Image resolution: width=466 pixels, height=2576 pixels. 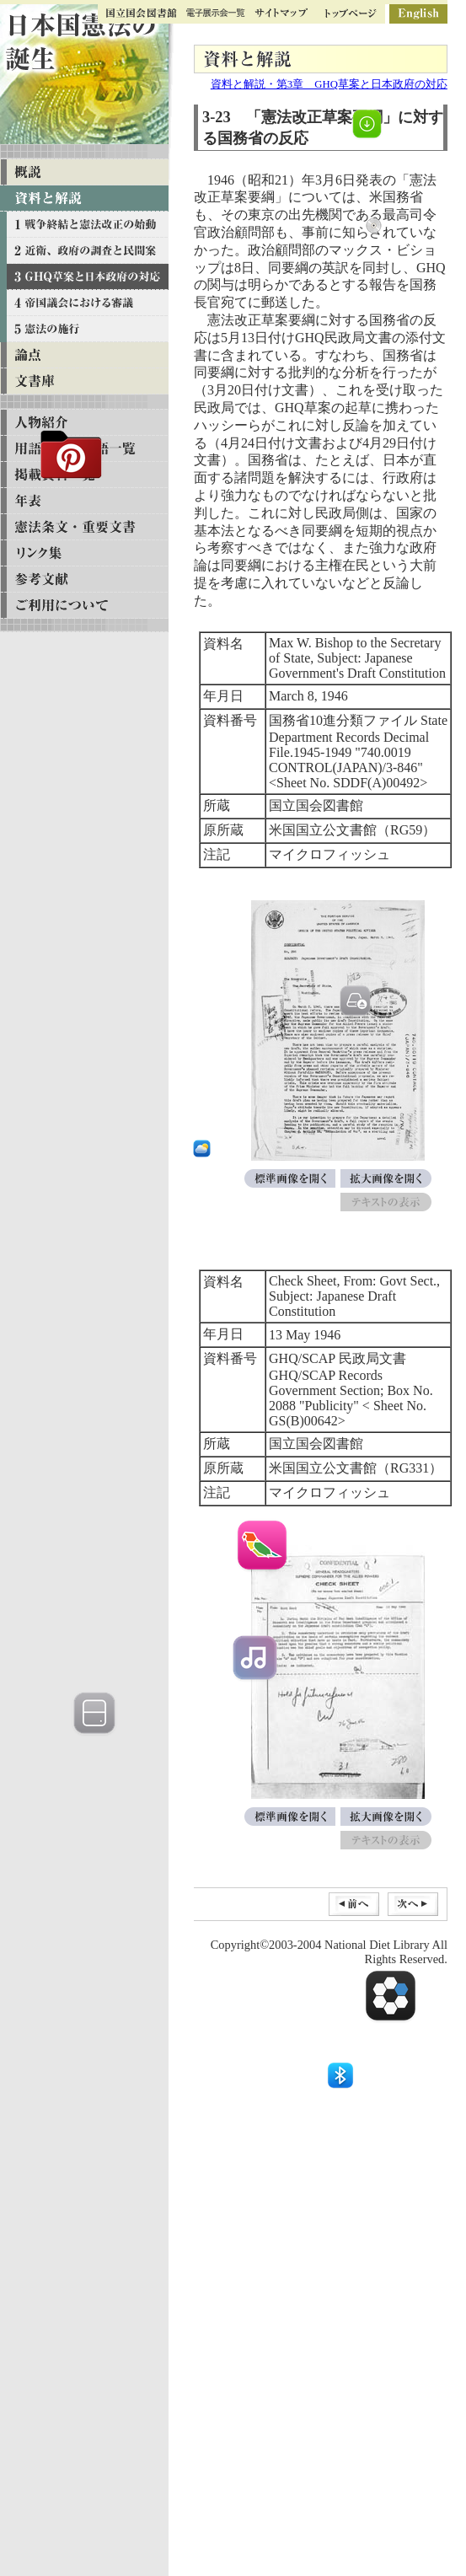 What do you see at coordinates (262, 1545) in the screenshot?
I see `open the alovoa dating app` at bounding box center [262, 1545].